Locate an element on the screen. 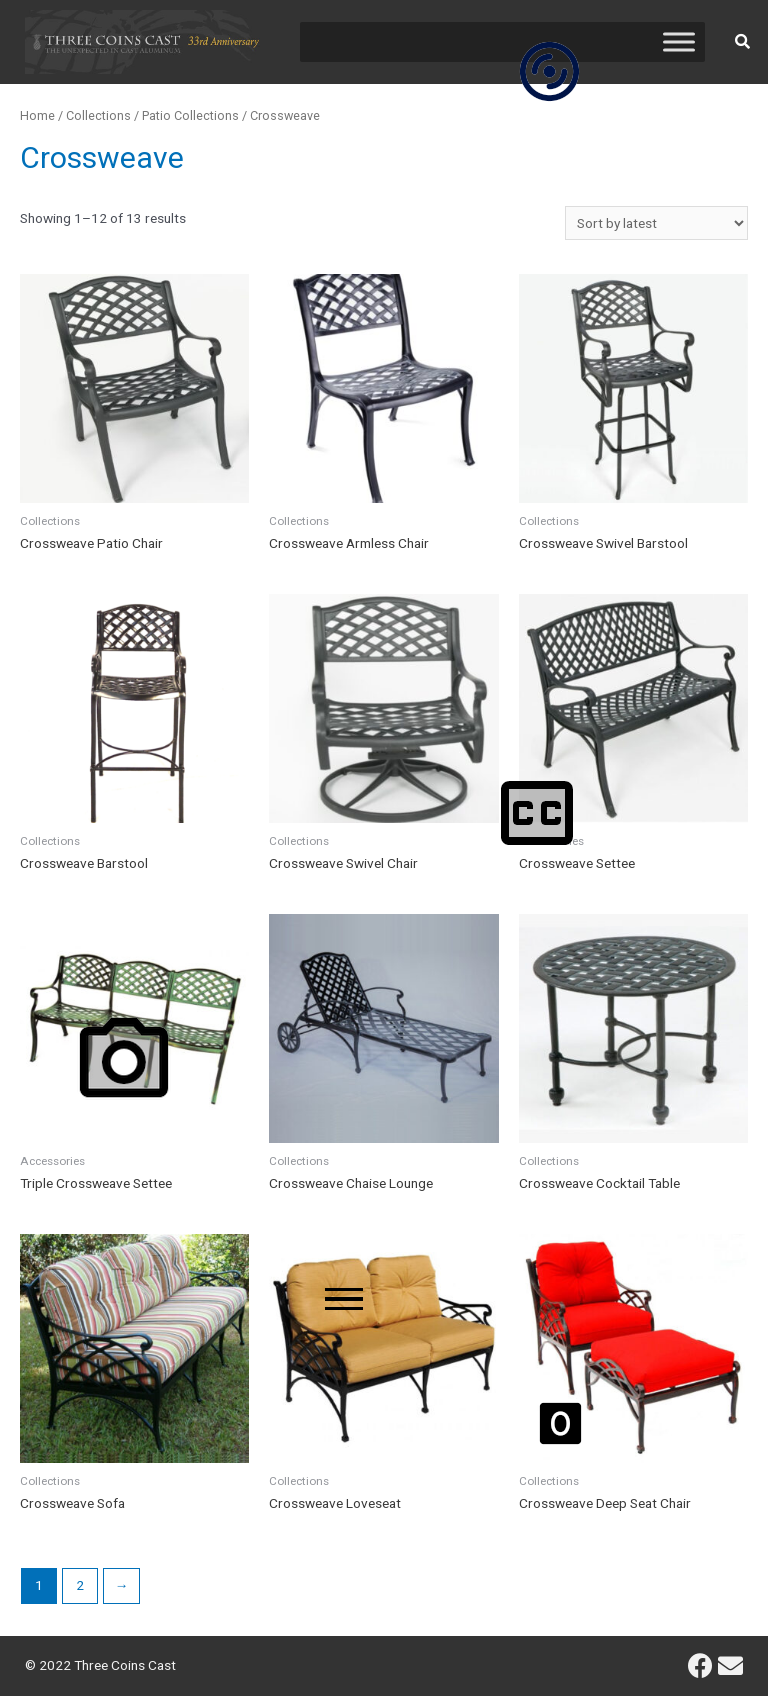 The height and width of the screenshot is (1696, 768). open navigation menu is located at coordinates (344, 1299).